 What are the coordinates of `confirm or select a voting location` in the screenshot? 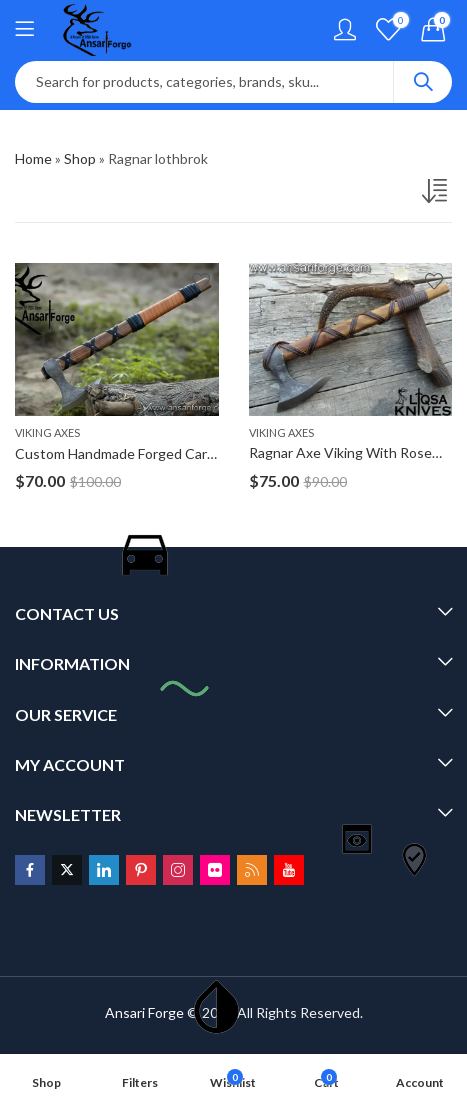 It's located at (414, 859).